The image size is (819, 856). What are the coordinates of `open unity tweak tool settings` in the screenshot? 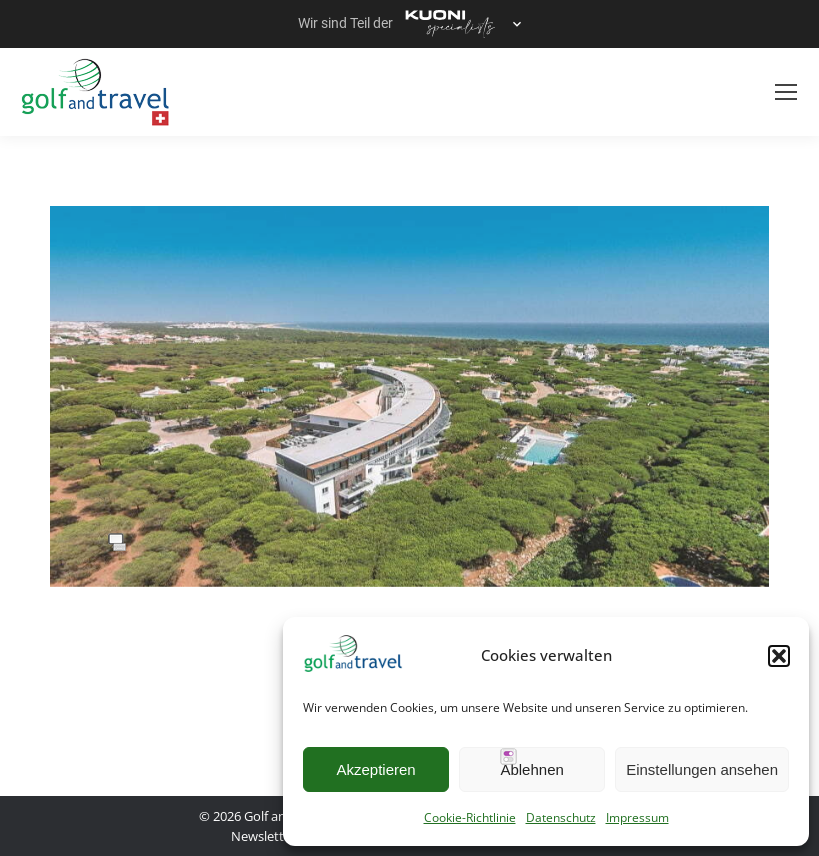 It's located at (508, 756).